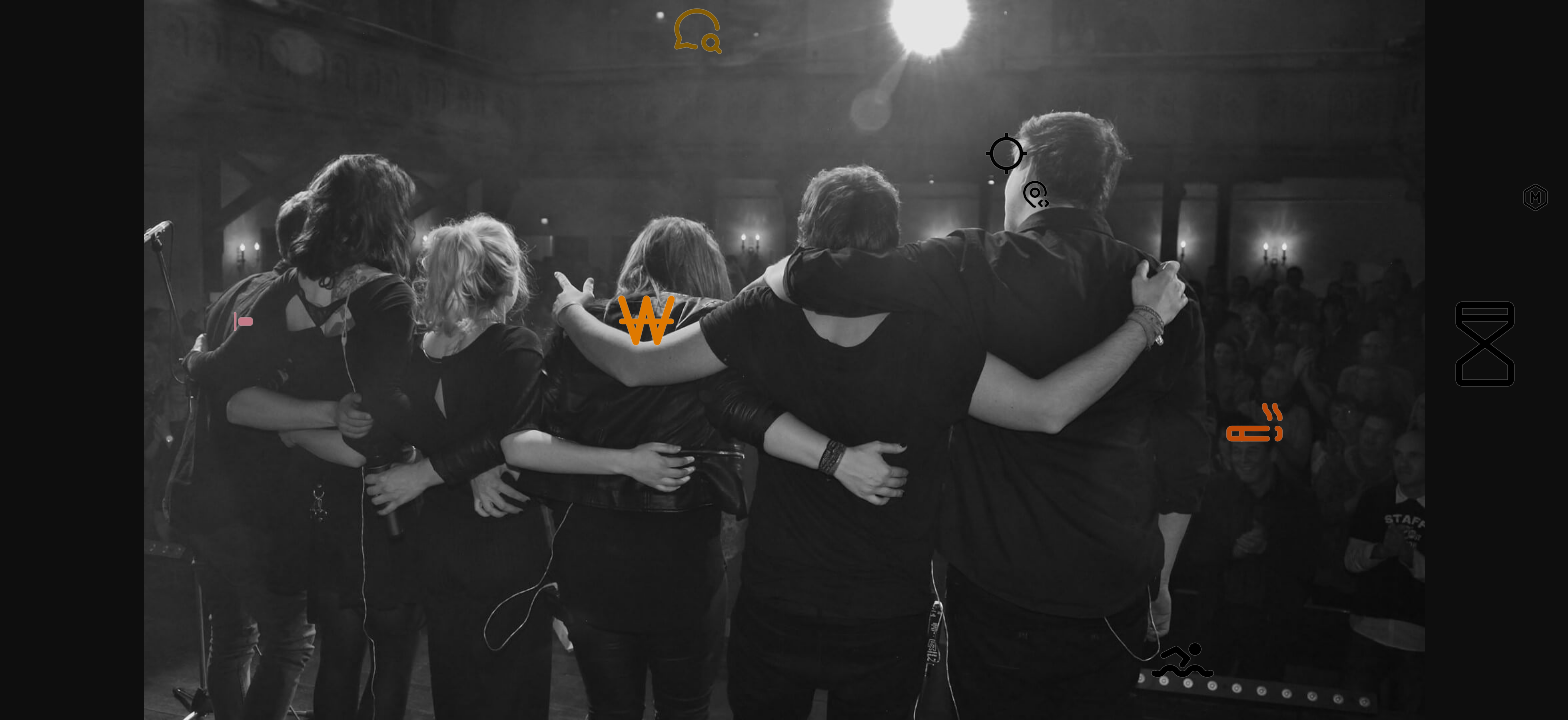 This screenshot has height=720, width=1568. What do you see at coordinates (646, 320) in the screenshot?
I see `south korean won currency symbol` at bounding box center [646, 320].